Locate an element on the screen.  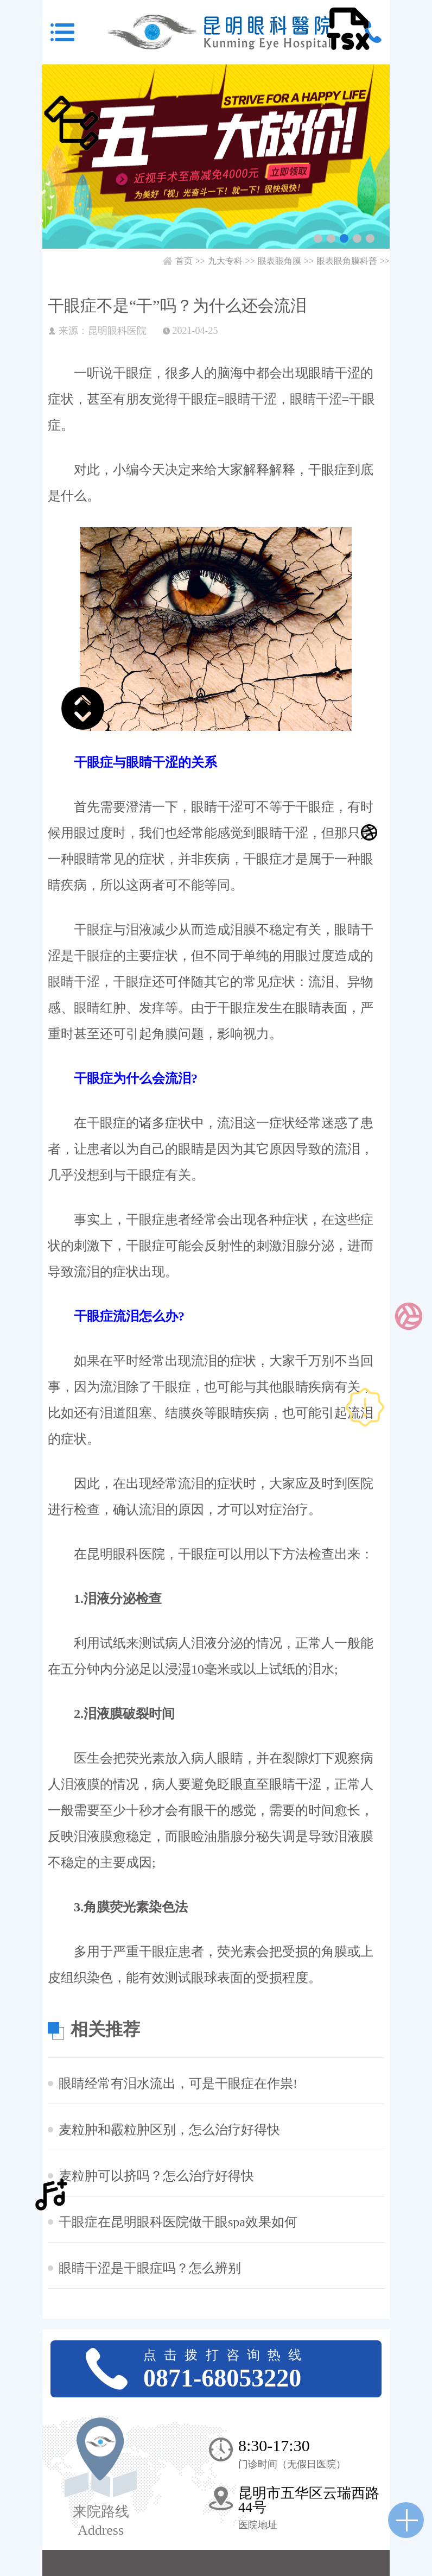
access volleyball or beach sports content is located at coordinates (409, 1316).